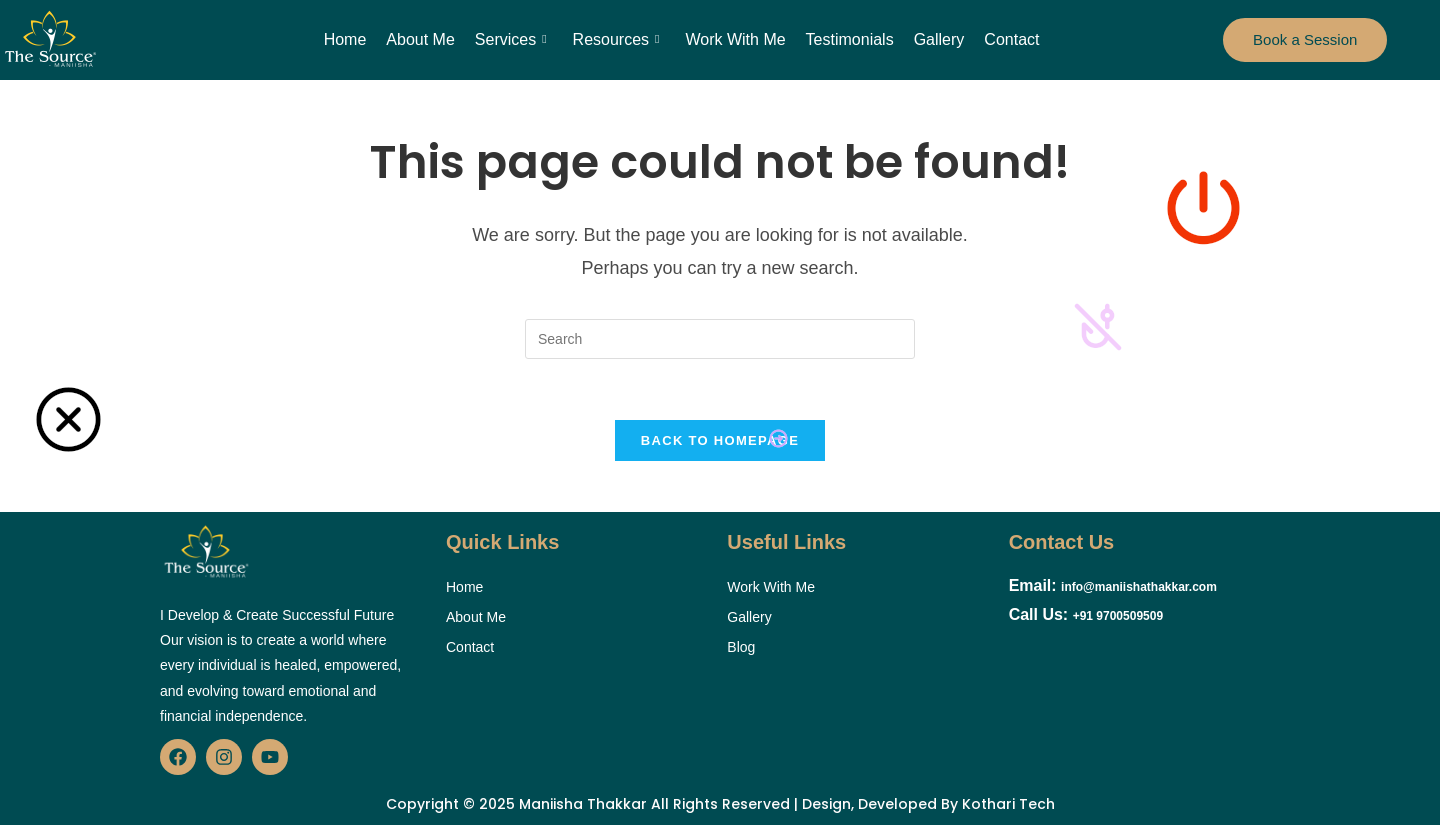 The width and height of the screenshot is (1440, 825). What do you see at coordinates (1098, 327) in the screenshot?
I see `disable fishing or hook feature` at bounding box center [1098, 327].